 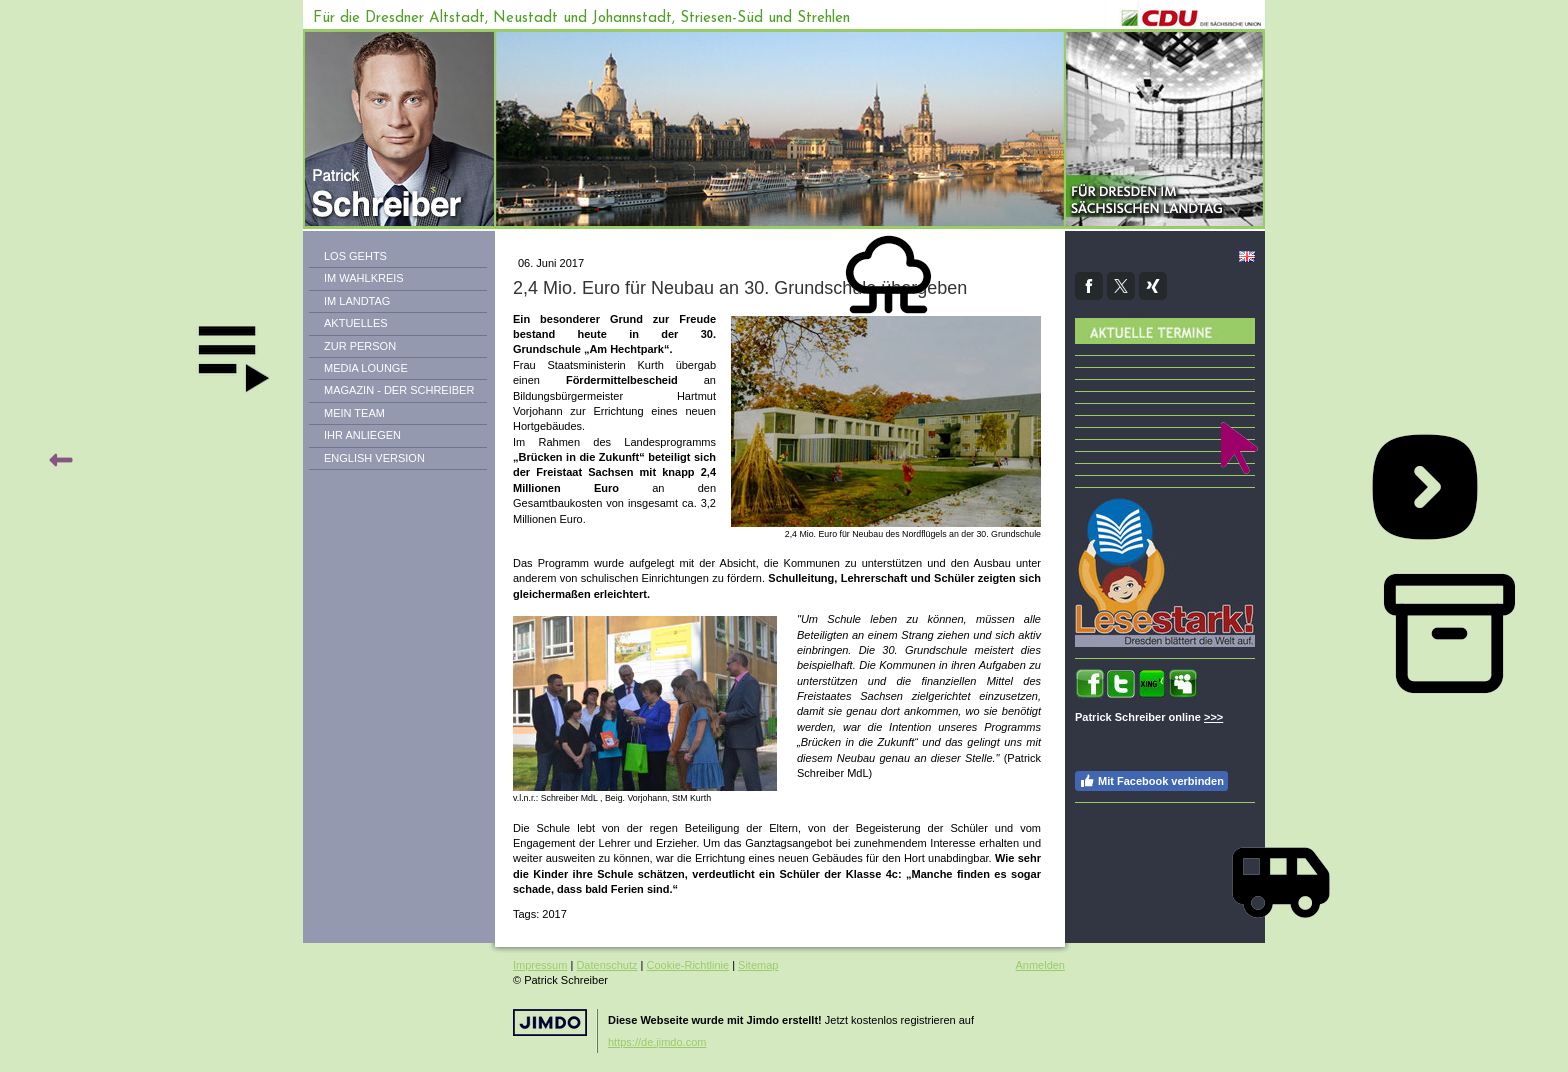 I want to click on play all items in a playlist, so click(x=236, y=354).